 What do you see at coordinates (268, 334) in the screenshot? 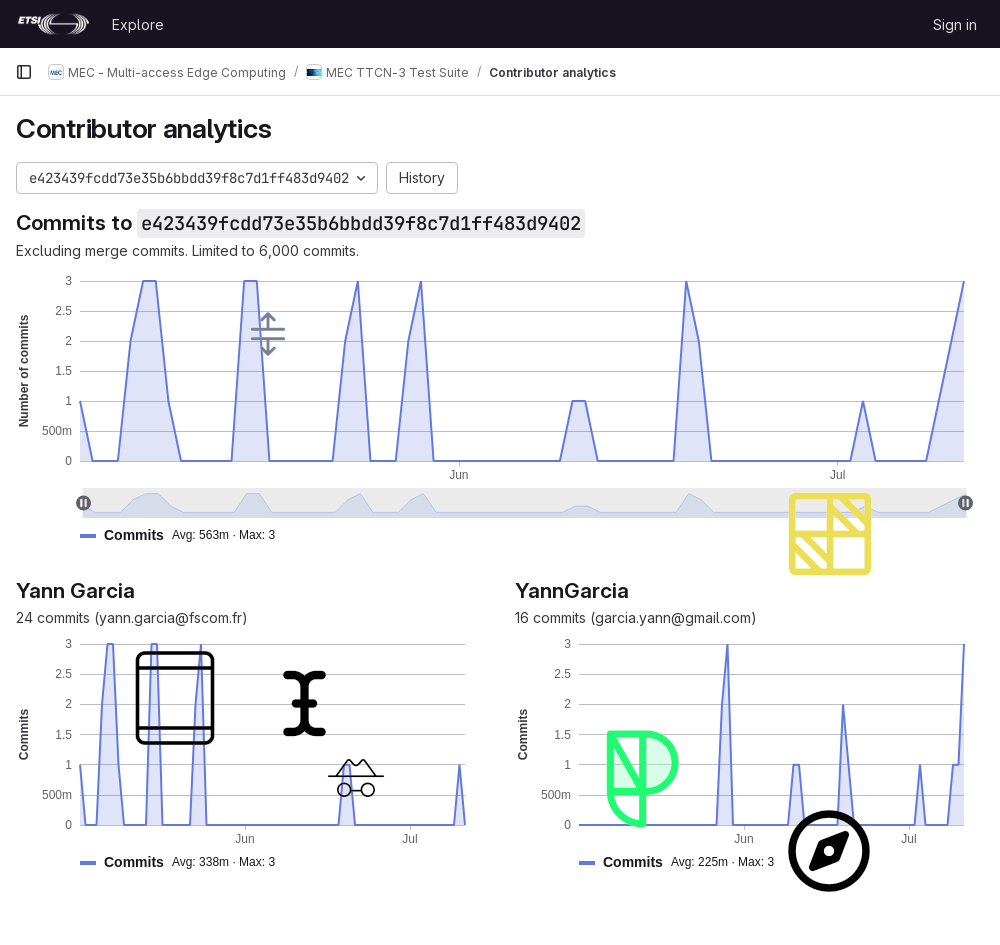
I see `split content vertically` at bounding box center [268, 334].